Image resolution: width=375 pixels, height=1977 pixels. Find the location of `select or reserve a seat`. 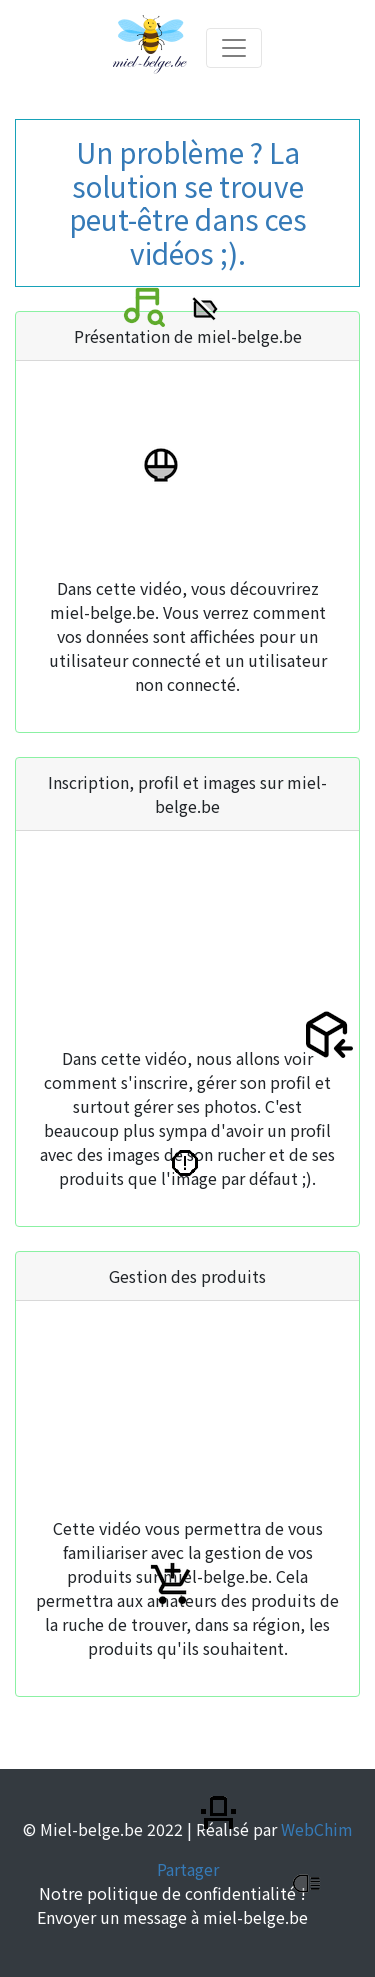

select or reserve a seat is located at coordinates (218, 1812).